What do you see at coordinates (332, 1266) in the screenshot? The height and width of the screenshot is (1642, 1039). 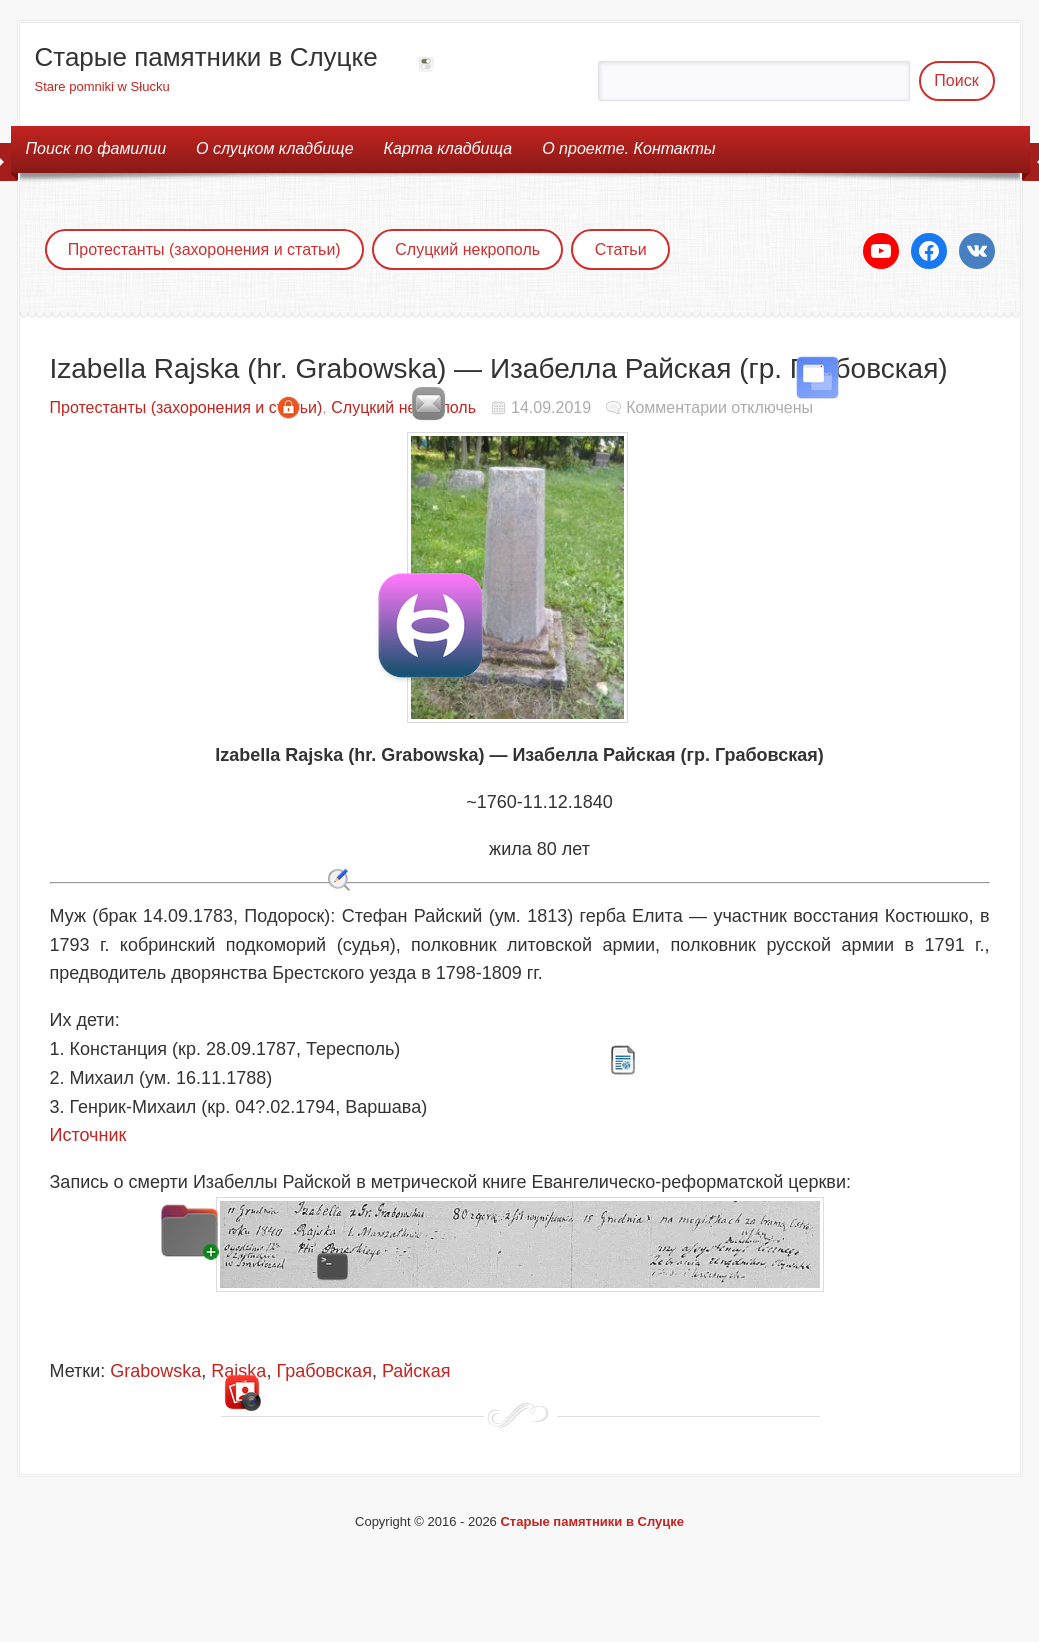 I see `open the terminal application` at bounding box center [332, 1266].